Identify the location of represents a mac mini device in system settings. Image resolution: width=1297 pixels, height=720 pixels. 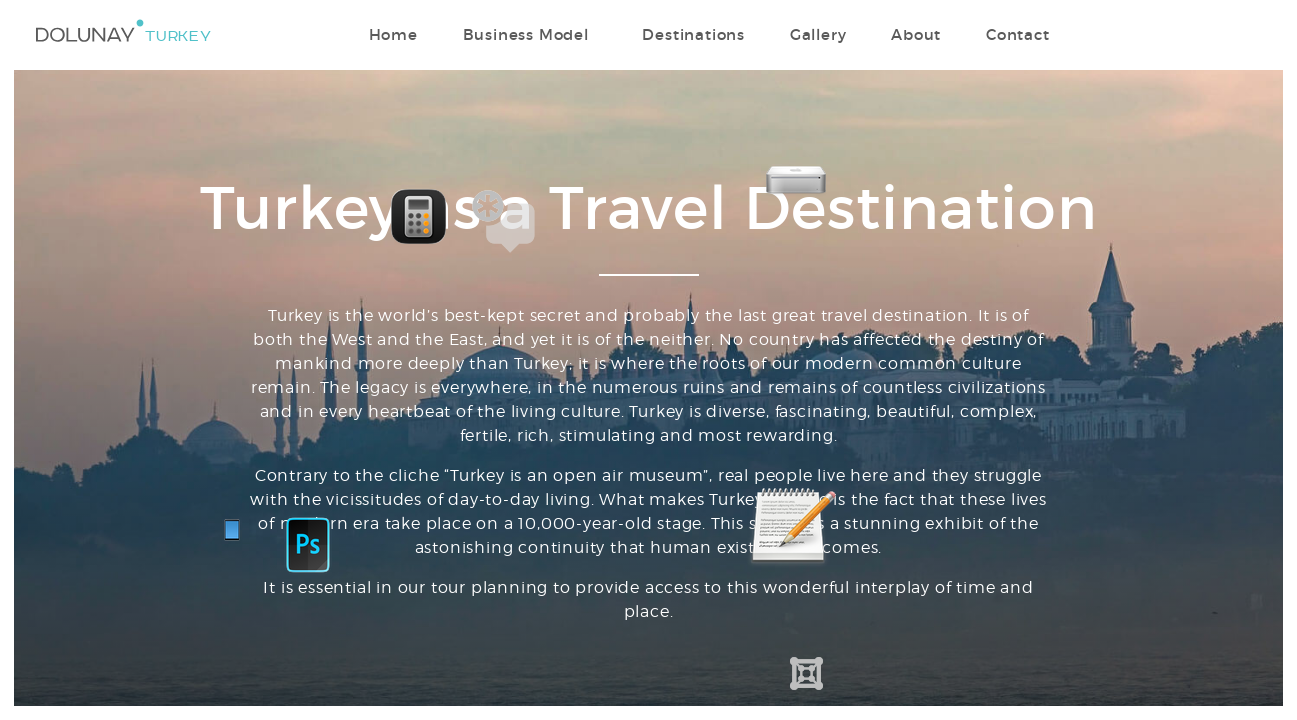
(796, 175).